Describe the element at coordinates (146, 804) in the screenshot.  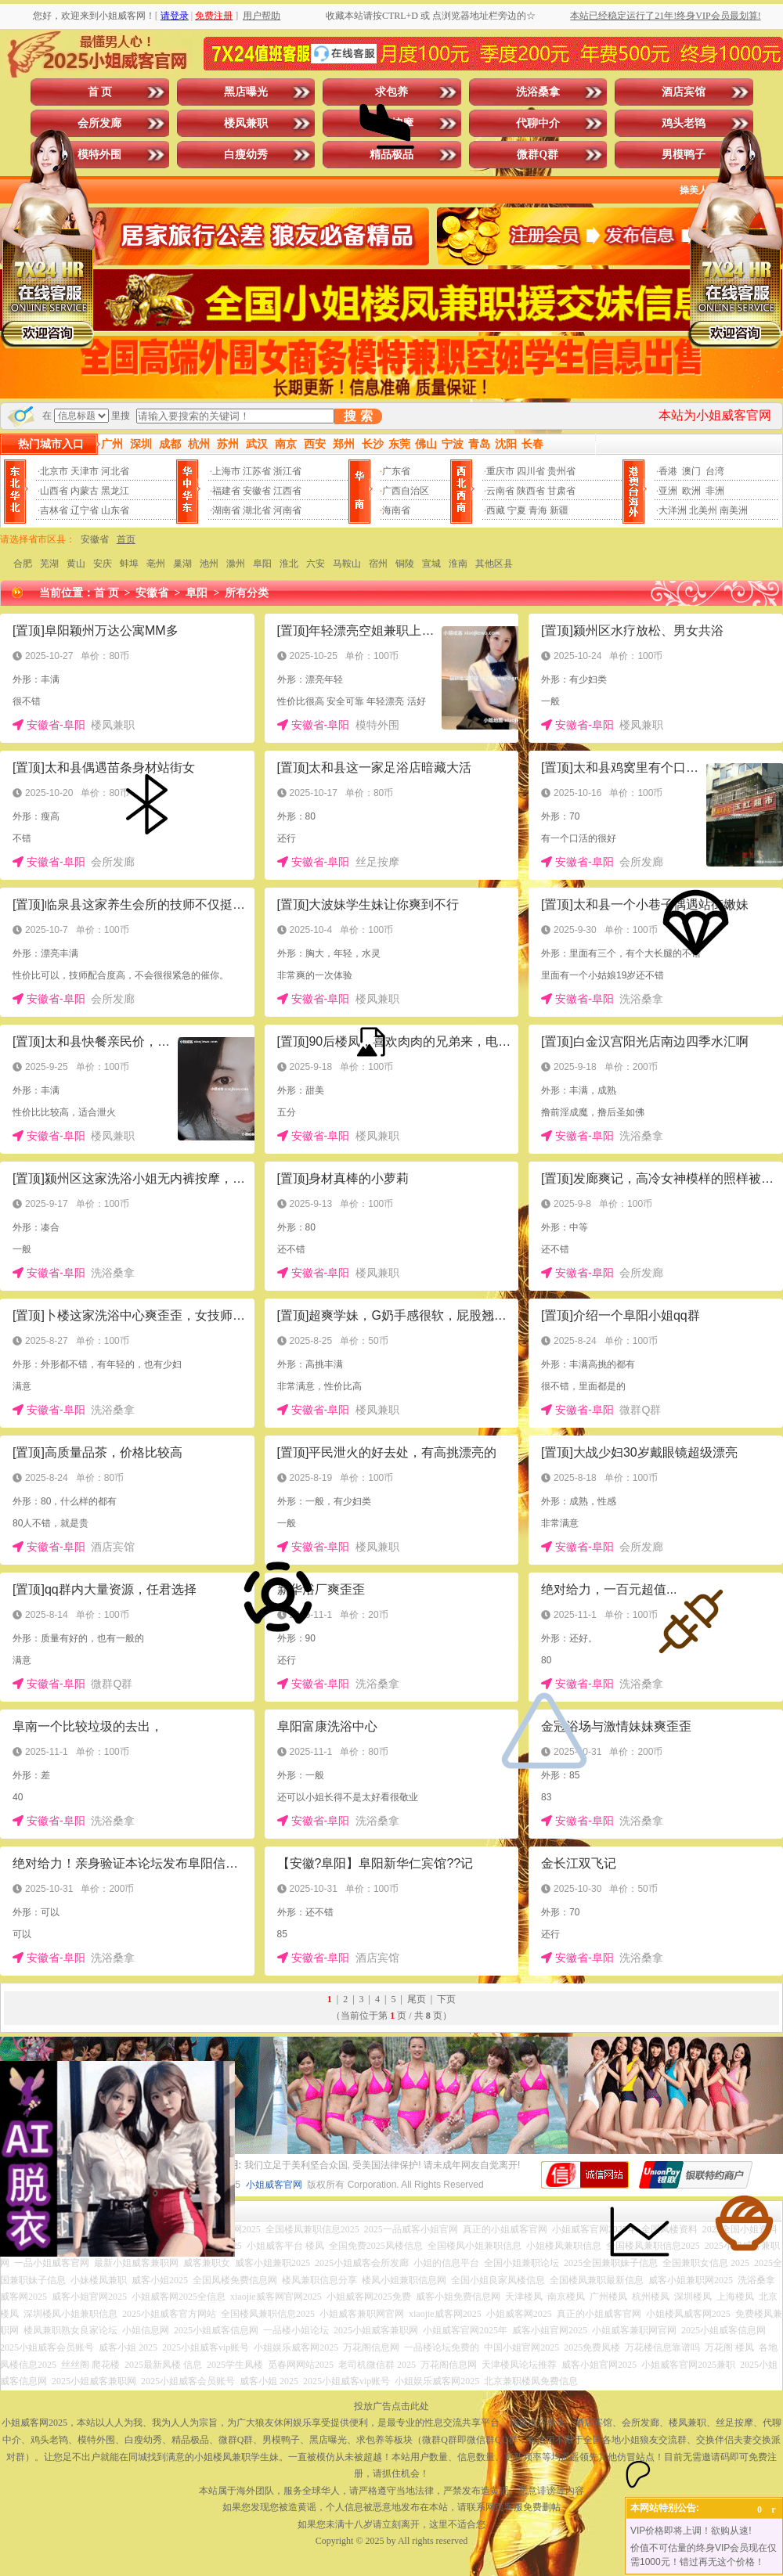
I see `toggle bluetooth connectivity` at that location.